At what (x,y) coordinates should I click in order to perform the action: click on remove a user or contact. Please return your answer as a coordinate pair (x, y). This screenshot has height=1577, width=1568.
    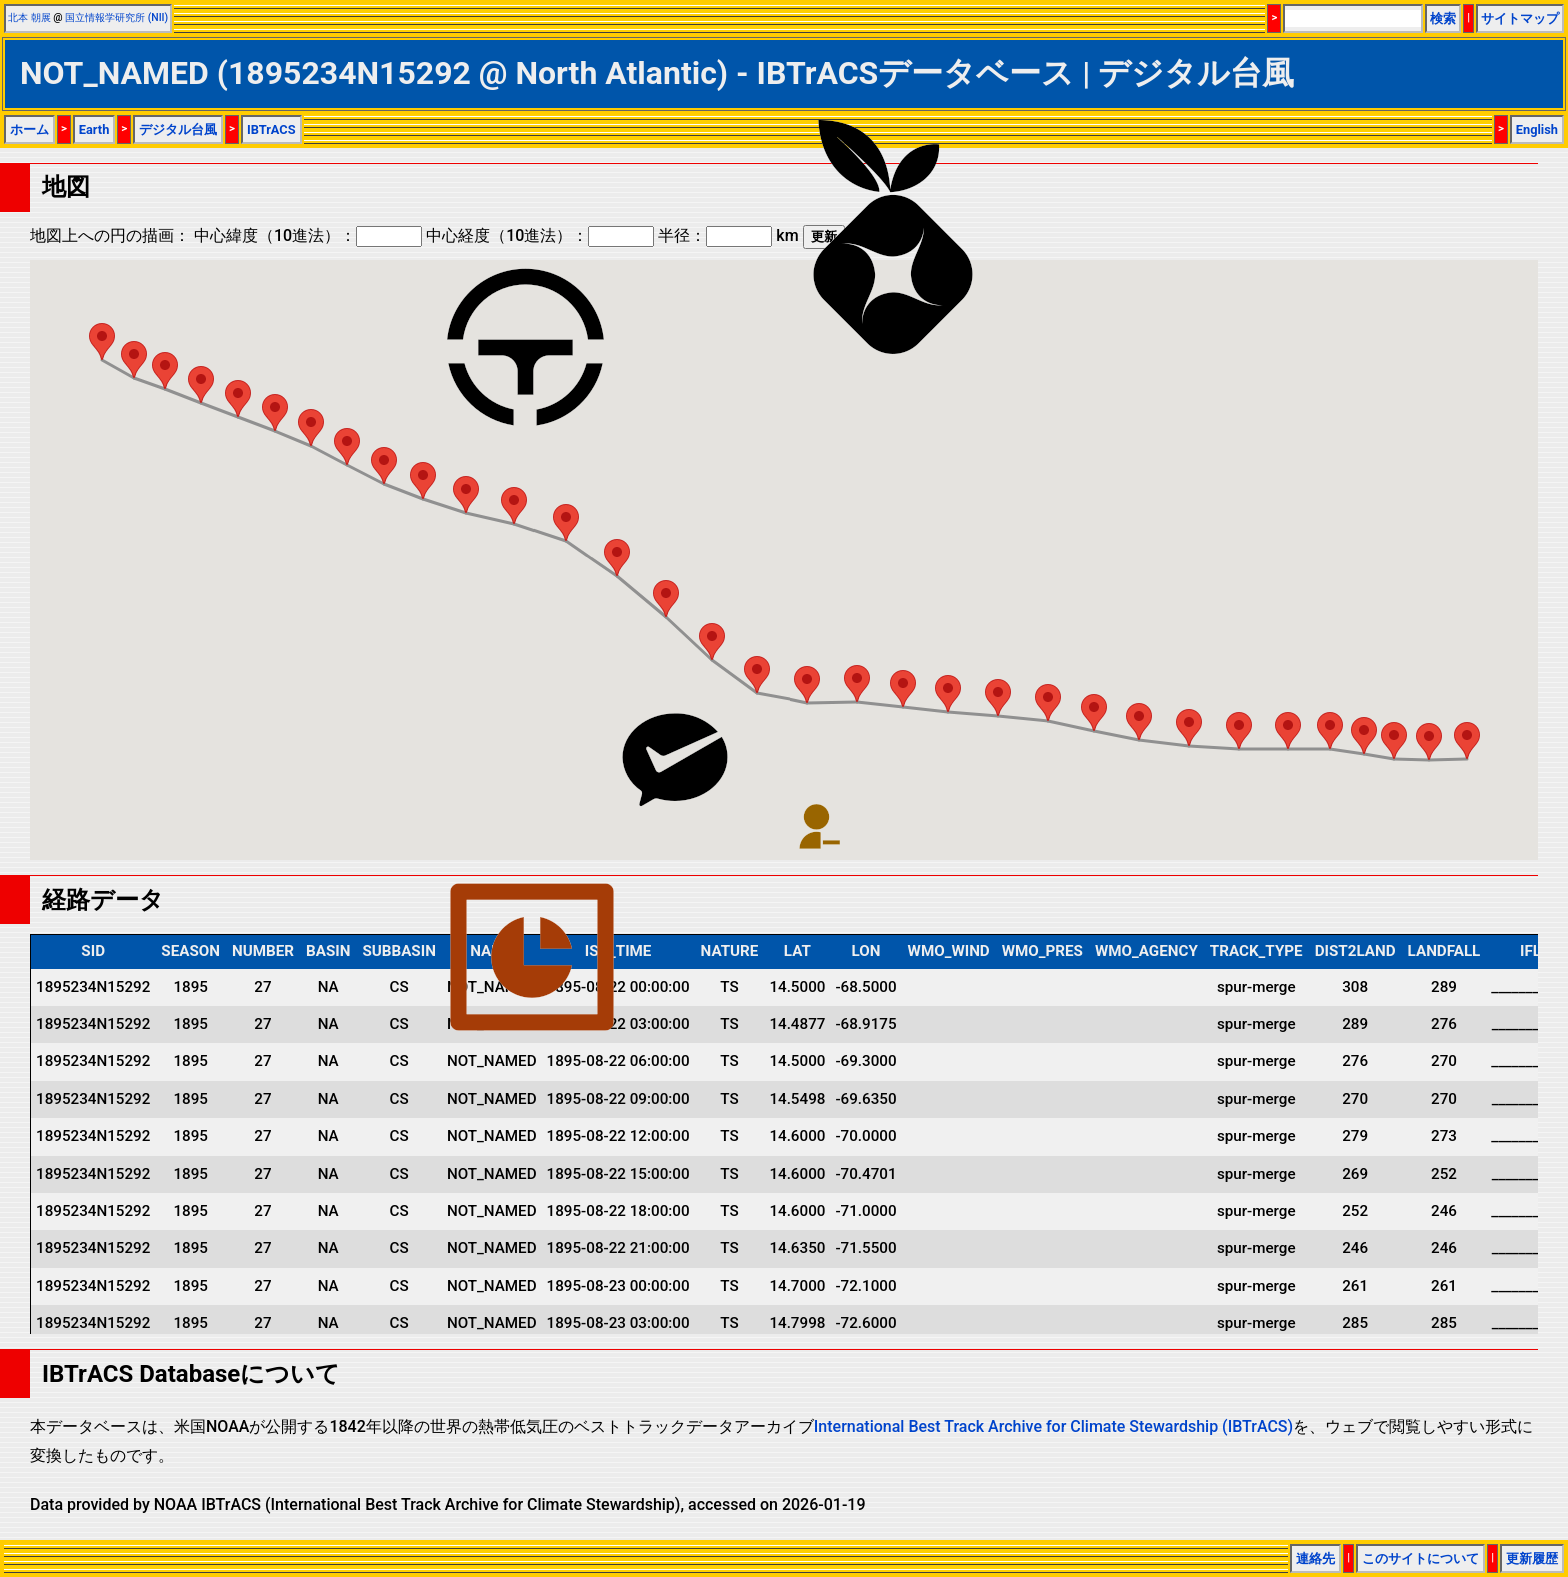
    Looking at the image, I should click on (816, 827).